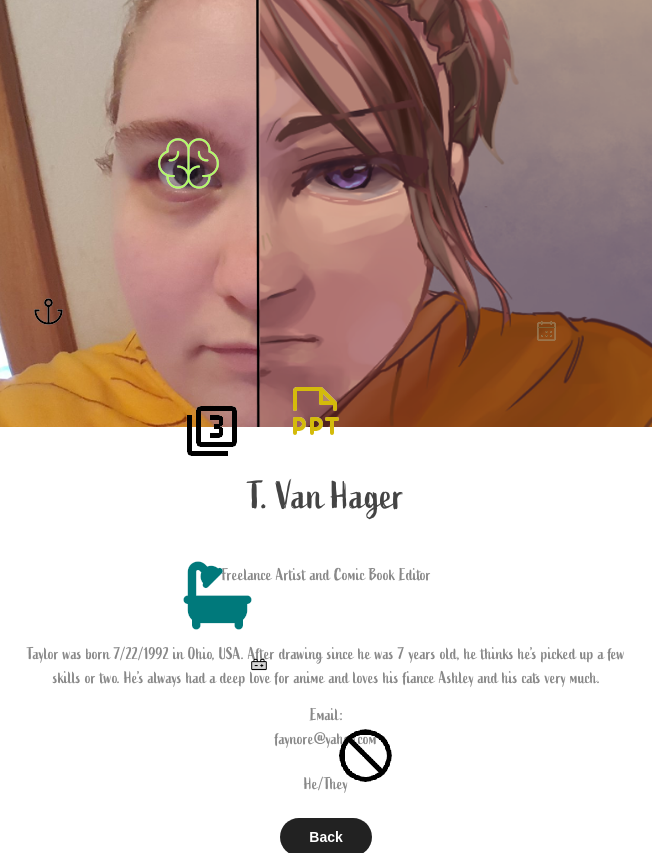 This screenshot has height=853, width=652. Describe the element at coordinates (188, 164) in the screenshot. I see `access AI or smart features` at that location.